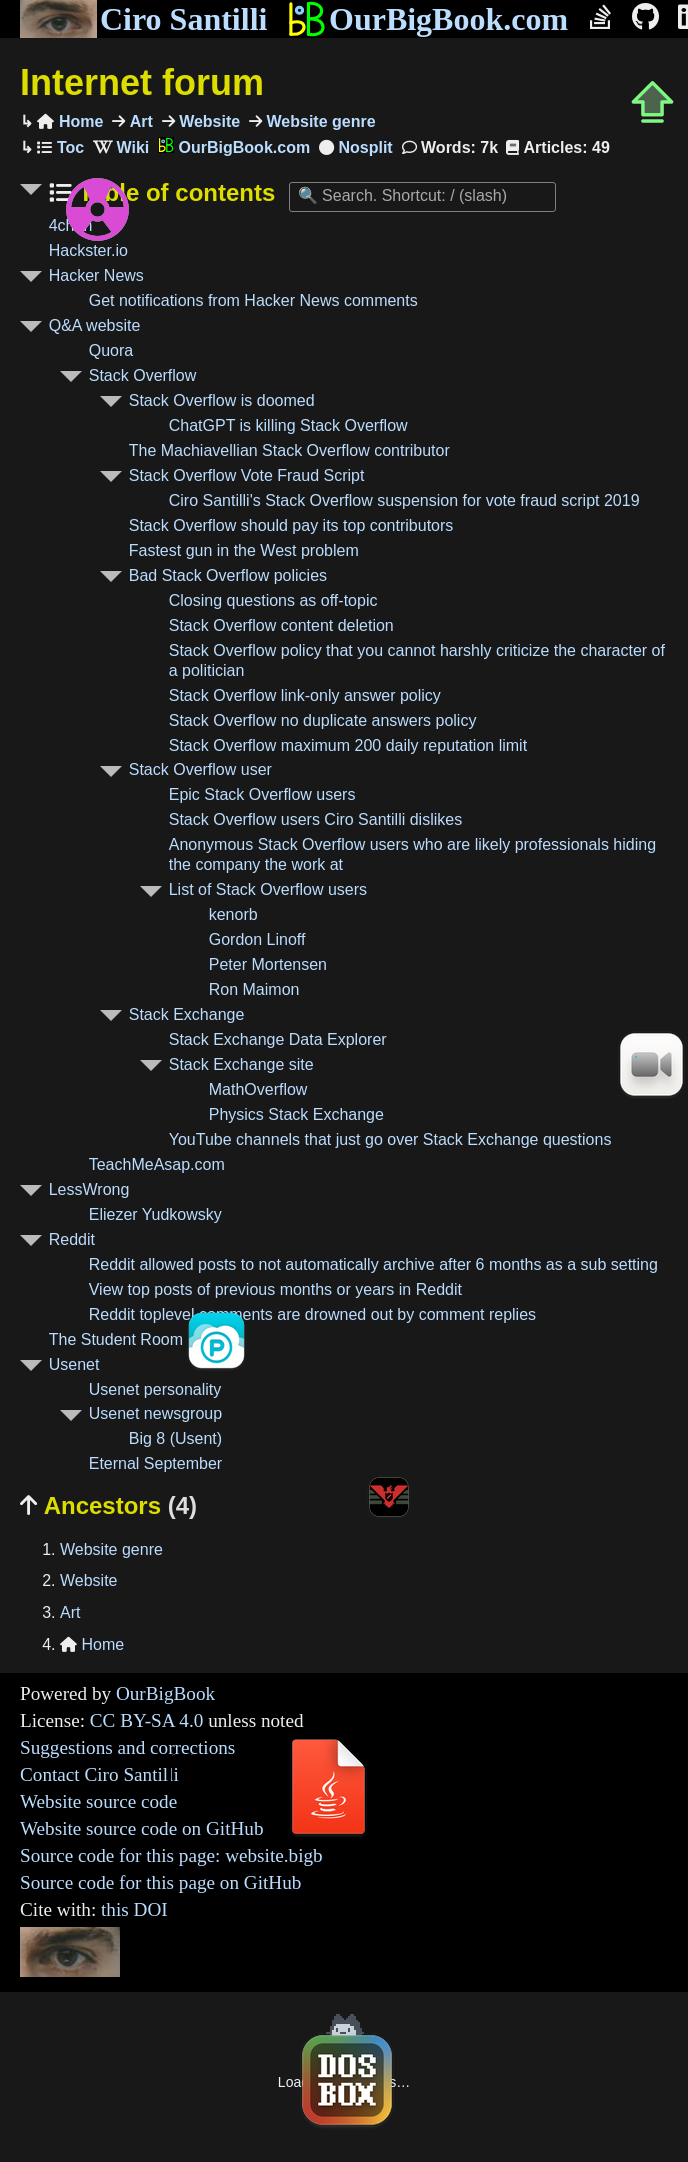 This screenshot has width=688, height=2162. What do you see at coordinates (651, 1064) in the screenshot?
I see `open camera or start video recording` at bounding box center [651, 1064].